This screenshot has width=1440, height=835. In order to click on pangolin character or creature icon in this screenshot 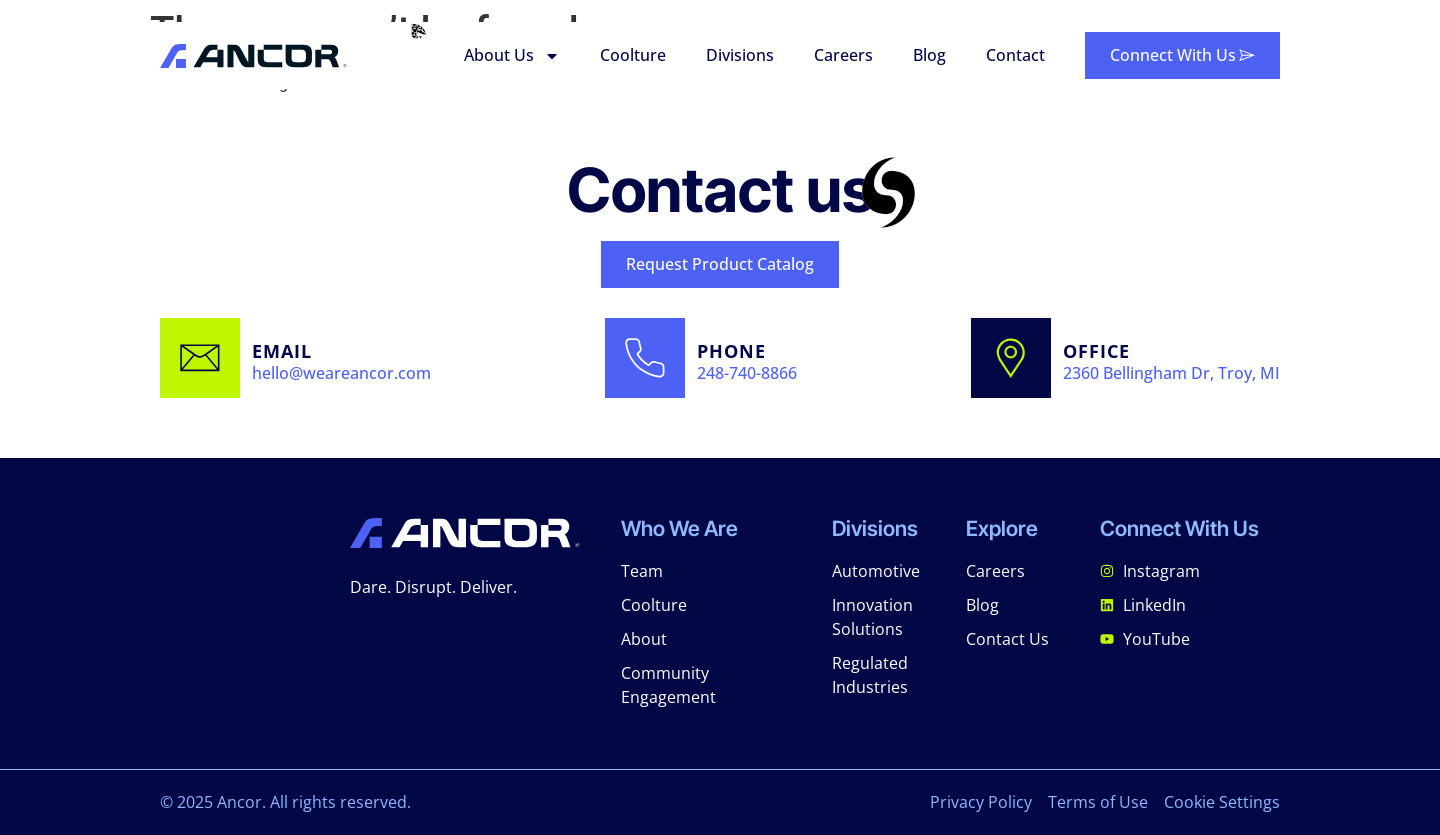, I will do `click(419, 31)`.